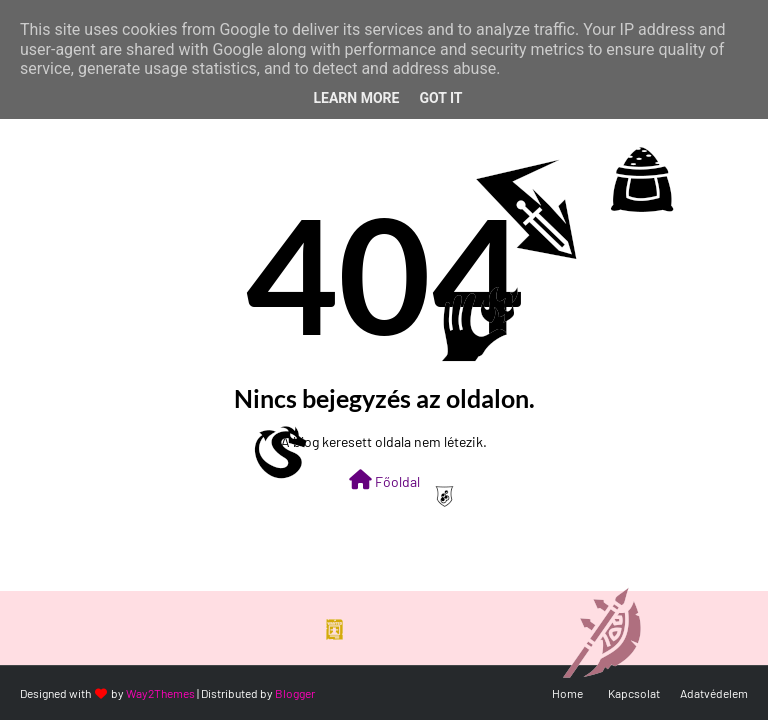 The image size is (768, 720). I want to click on indicates a powder or ingredient item in inventory, so click(641, 177).